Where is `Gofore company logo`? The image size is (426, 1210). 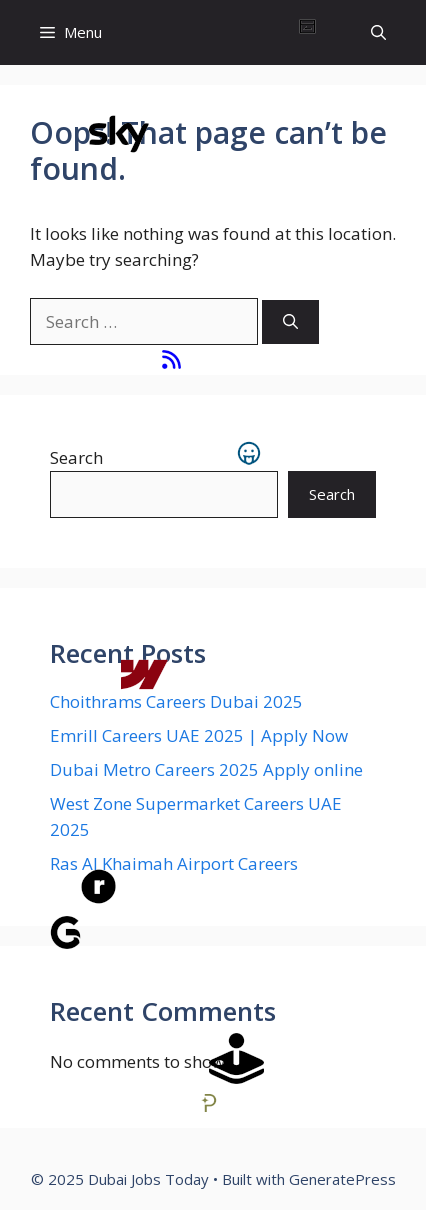 Gofore company logo is located at coordinates (65, 932).